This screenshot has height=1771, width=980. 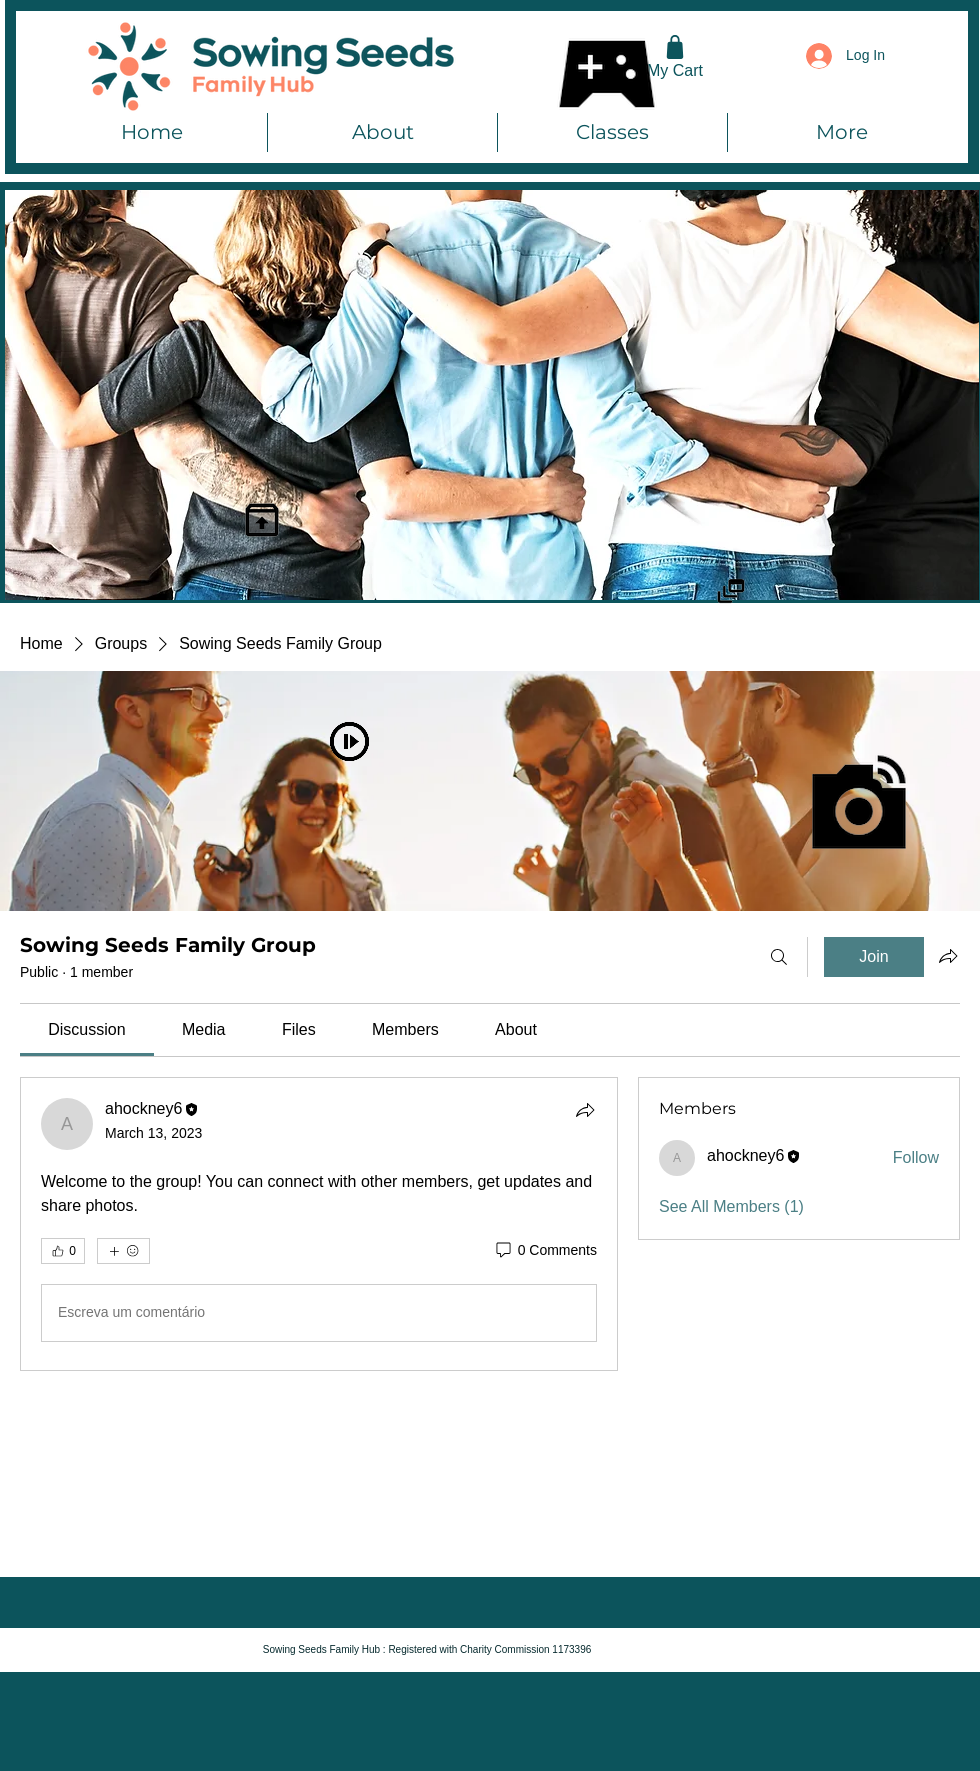 What do you see at coordinates (607, 74) in the screenshot?
I see `access gaming or esports features` at bounding box center [607, 74].